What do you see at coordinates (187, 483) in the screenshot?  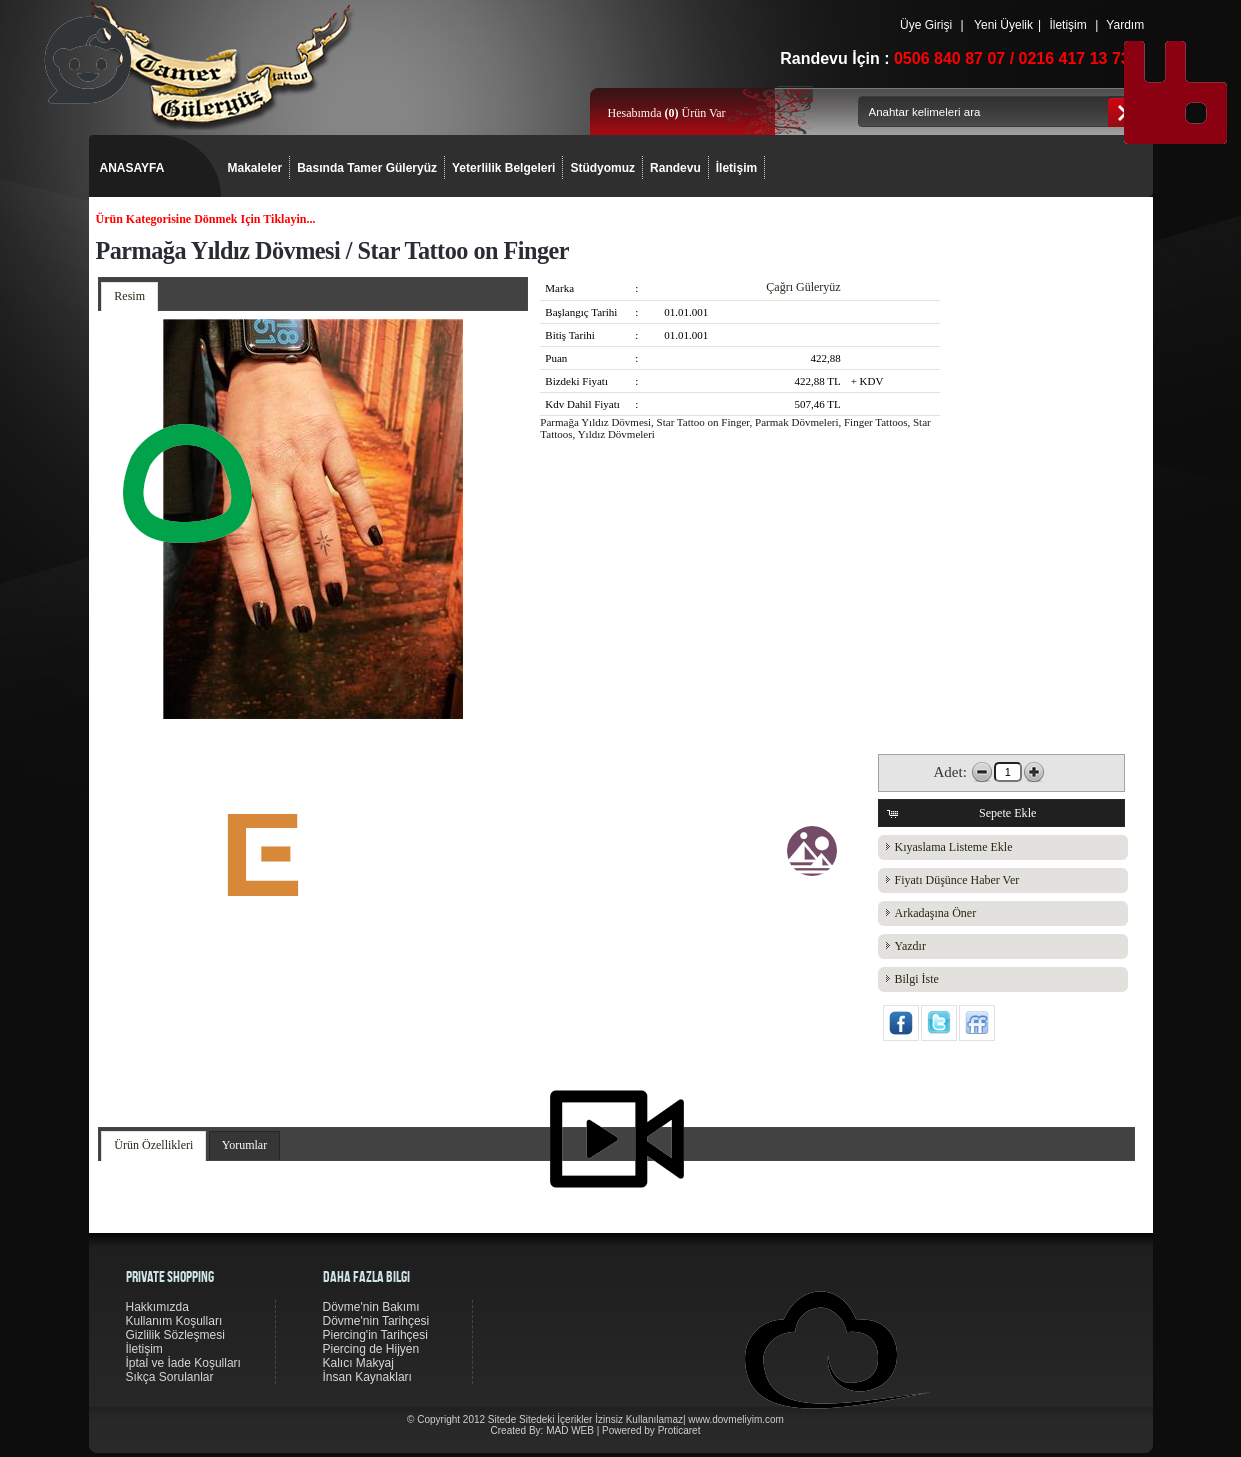 I see `open Uptime Kuma monitoring dashboard` at bounding box center [187, 483].